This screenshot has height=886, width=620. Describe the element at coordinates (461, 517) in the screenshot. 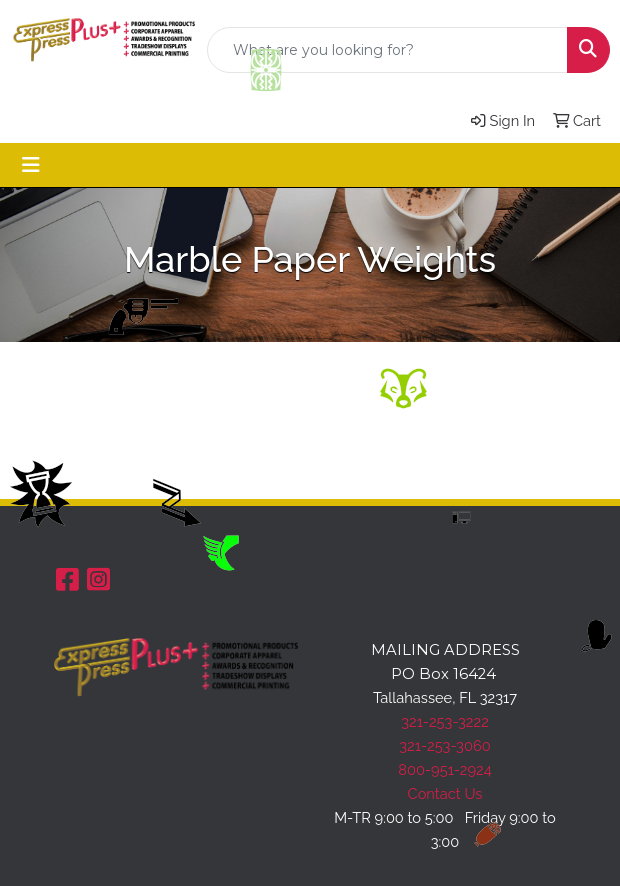

I see `access desktop or PC gaming mode` at that location.